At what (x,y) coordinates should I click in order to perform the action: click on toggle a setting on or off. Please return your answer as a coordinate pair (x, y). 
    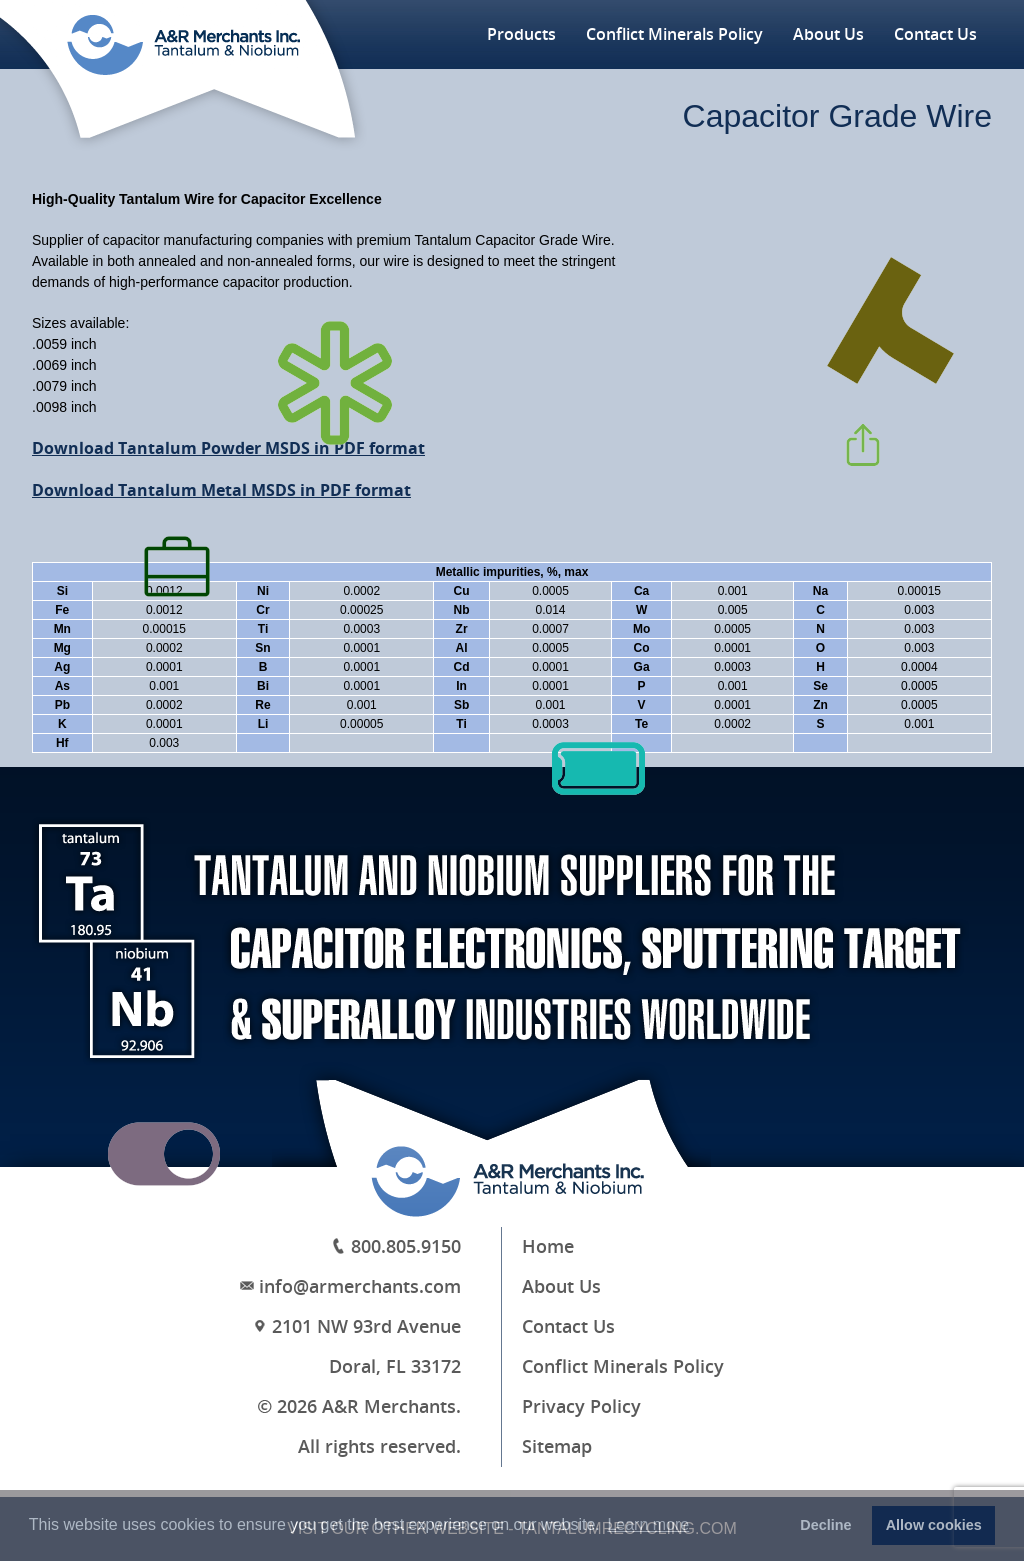
    Looking at the image, I should click on (164, 1154).